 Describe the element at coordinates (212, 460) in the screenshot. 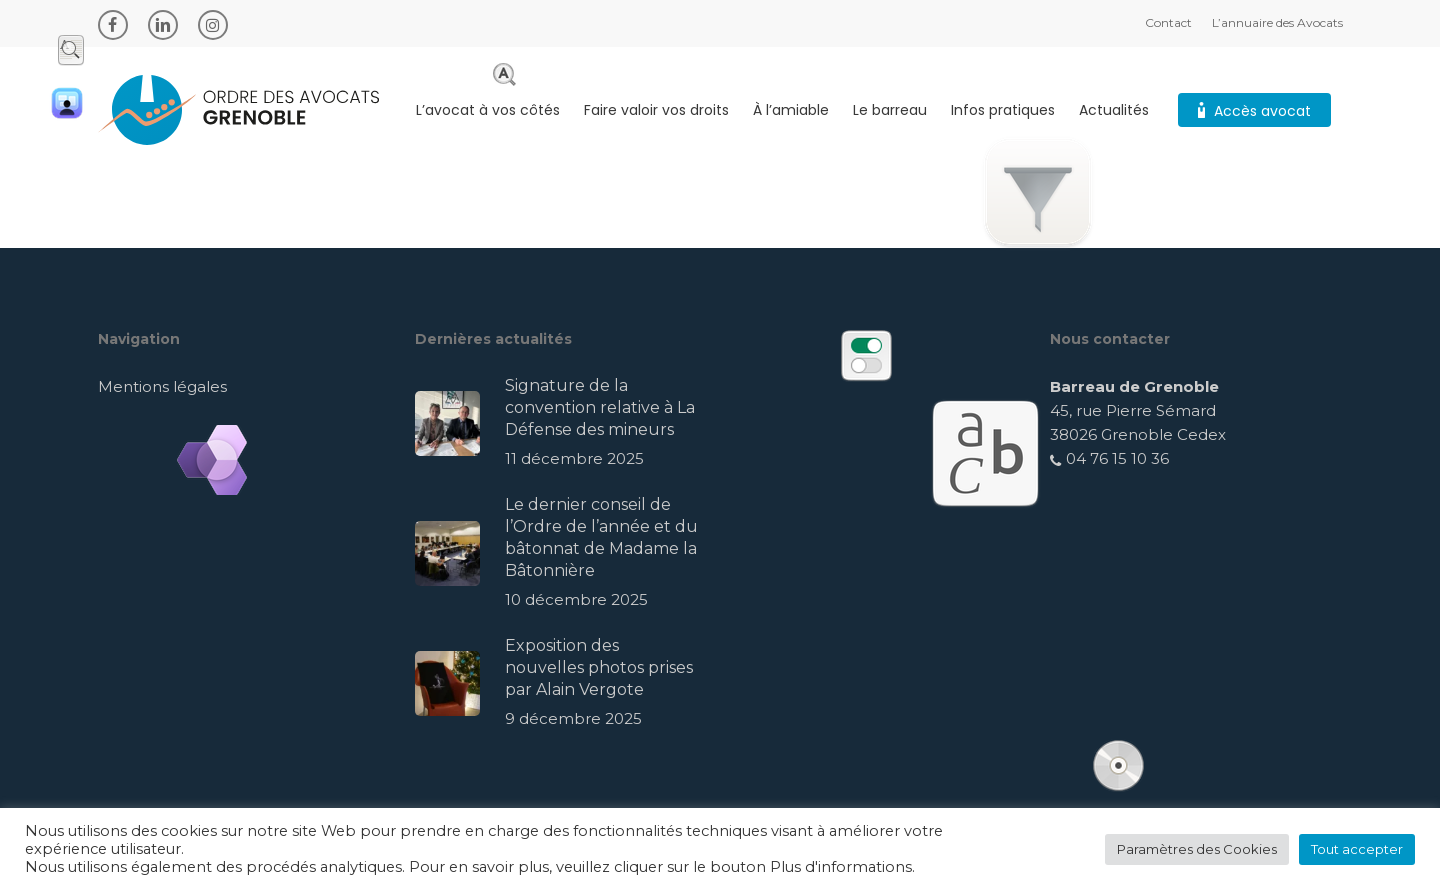

I see `open the microsoft store app` at that location.